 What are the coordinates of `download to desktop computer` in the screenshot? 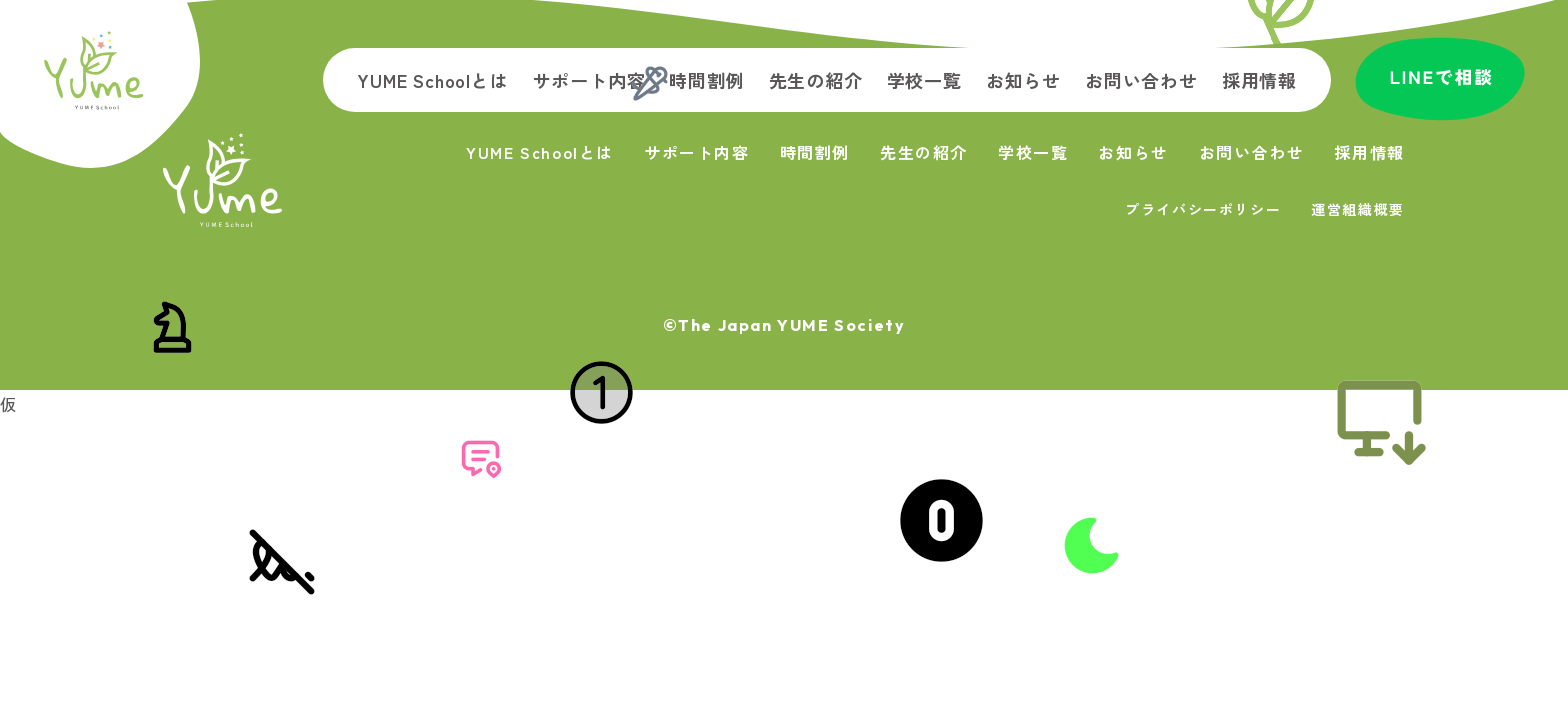 It's located at (1379, 418).